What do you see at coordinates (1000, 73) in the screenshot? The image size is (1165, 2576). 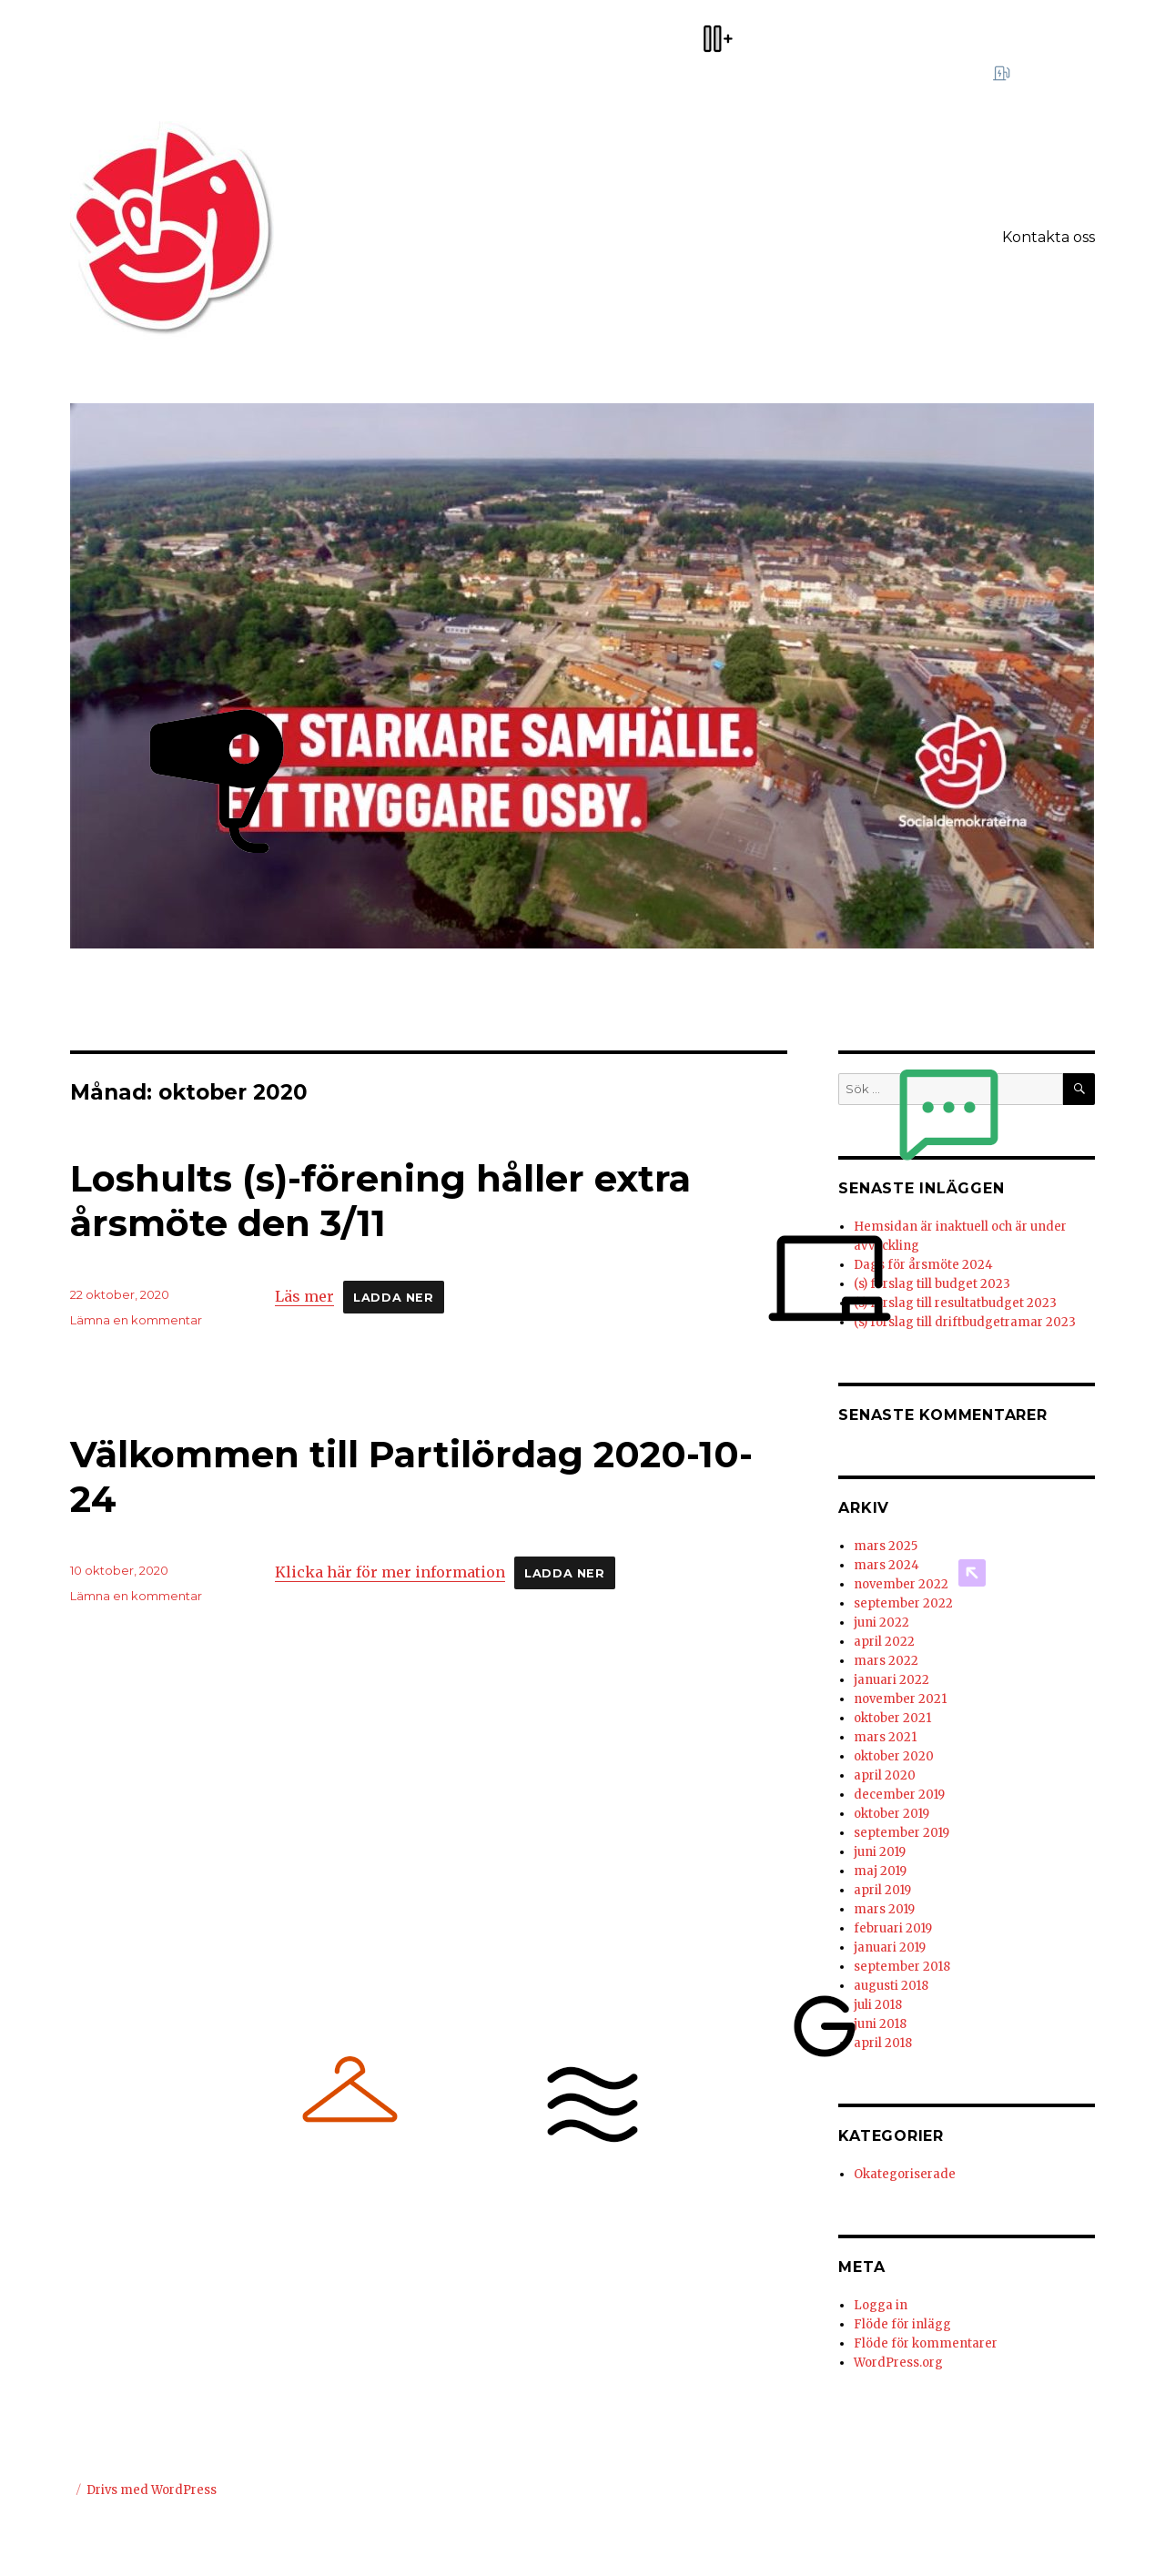 I see `find nearby electric vehicle charging stations` at bounding box center [1000, 73].